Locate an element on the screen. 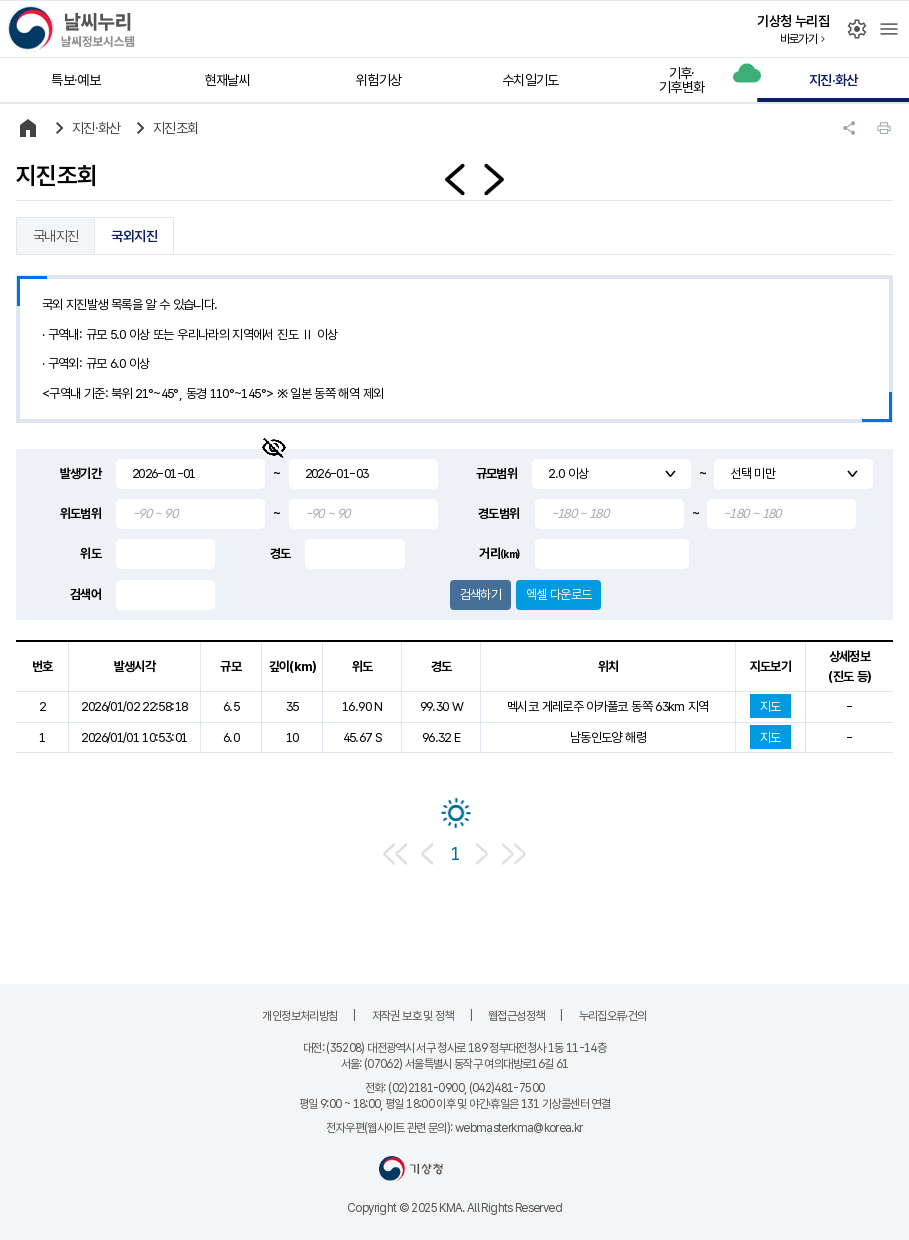  hide password or sensitive content is located at coordinates (274, 448).